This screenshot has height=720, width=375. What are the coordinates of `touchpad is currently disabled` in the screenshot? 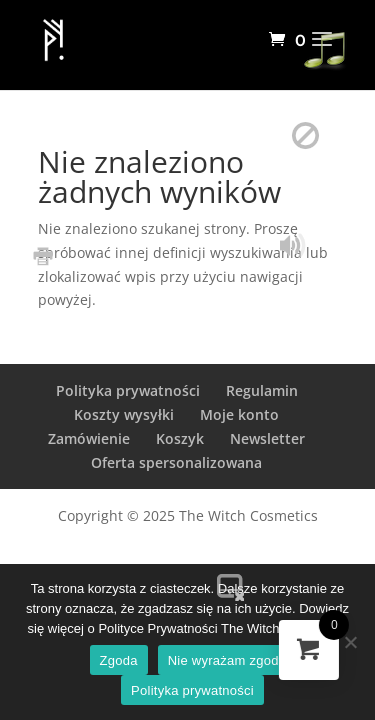 It's located at (230, 587).